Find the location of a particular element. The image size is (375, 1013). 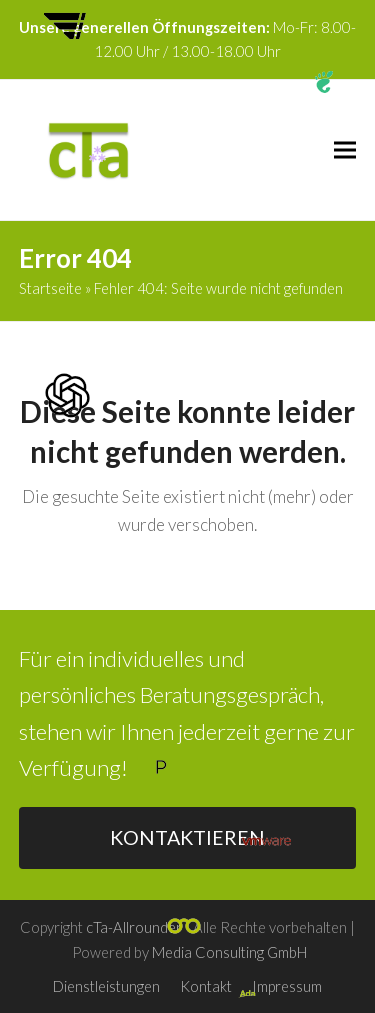

enable reading or accessibility mode is located at coordinates (184, 926).